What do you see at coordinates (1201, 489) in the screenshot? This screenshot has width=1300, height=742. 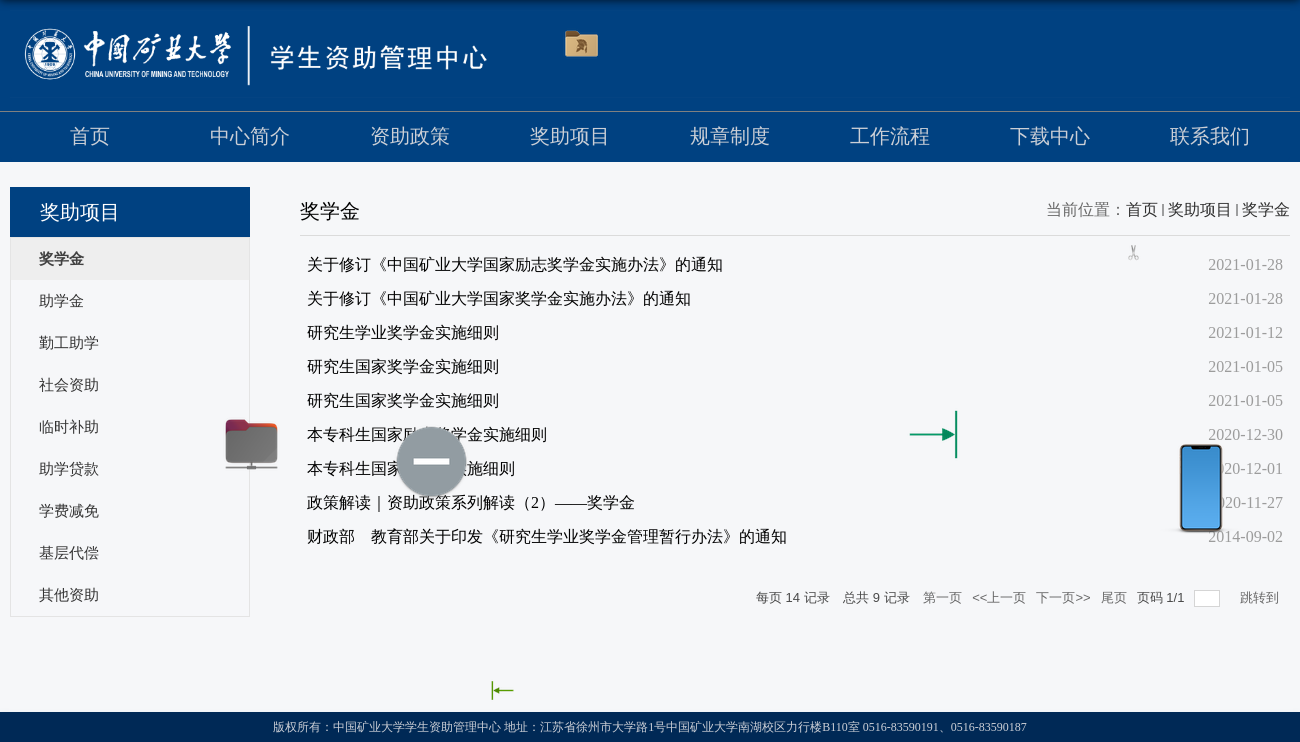 I see `iPhone XS Max device icon` at bounding box center [1201, 489].